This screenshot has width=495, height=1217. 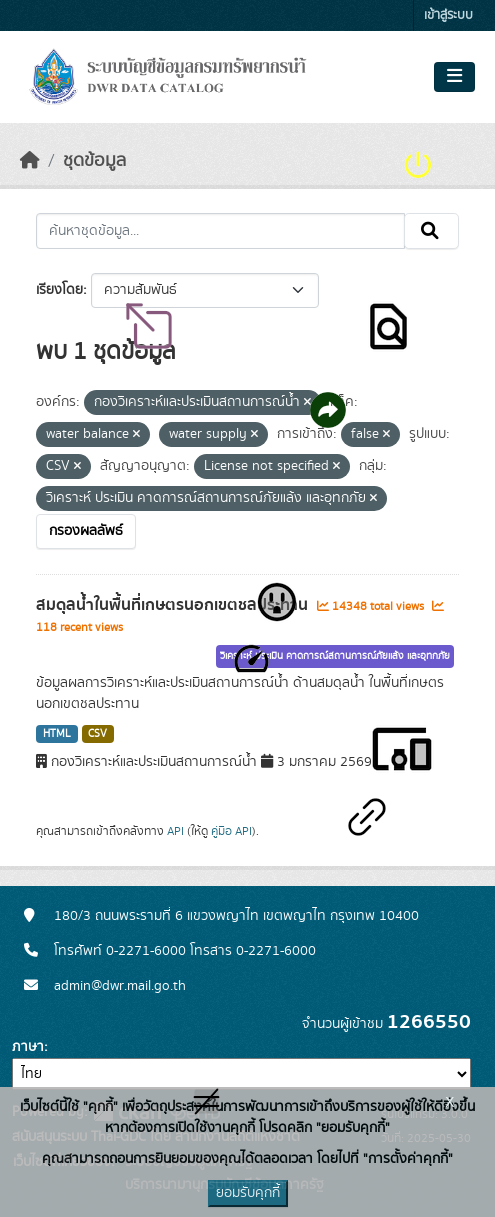 What do you see at coordinates (402, 749) in the screenshot?
I see `view other connected devices` at bounding box center [402, 749].